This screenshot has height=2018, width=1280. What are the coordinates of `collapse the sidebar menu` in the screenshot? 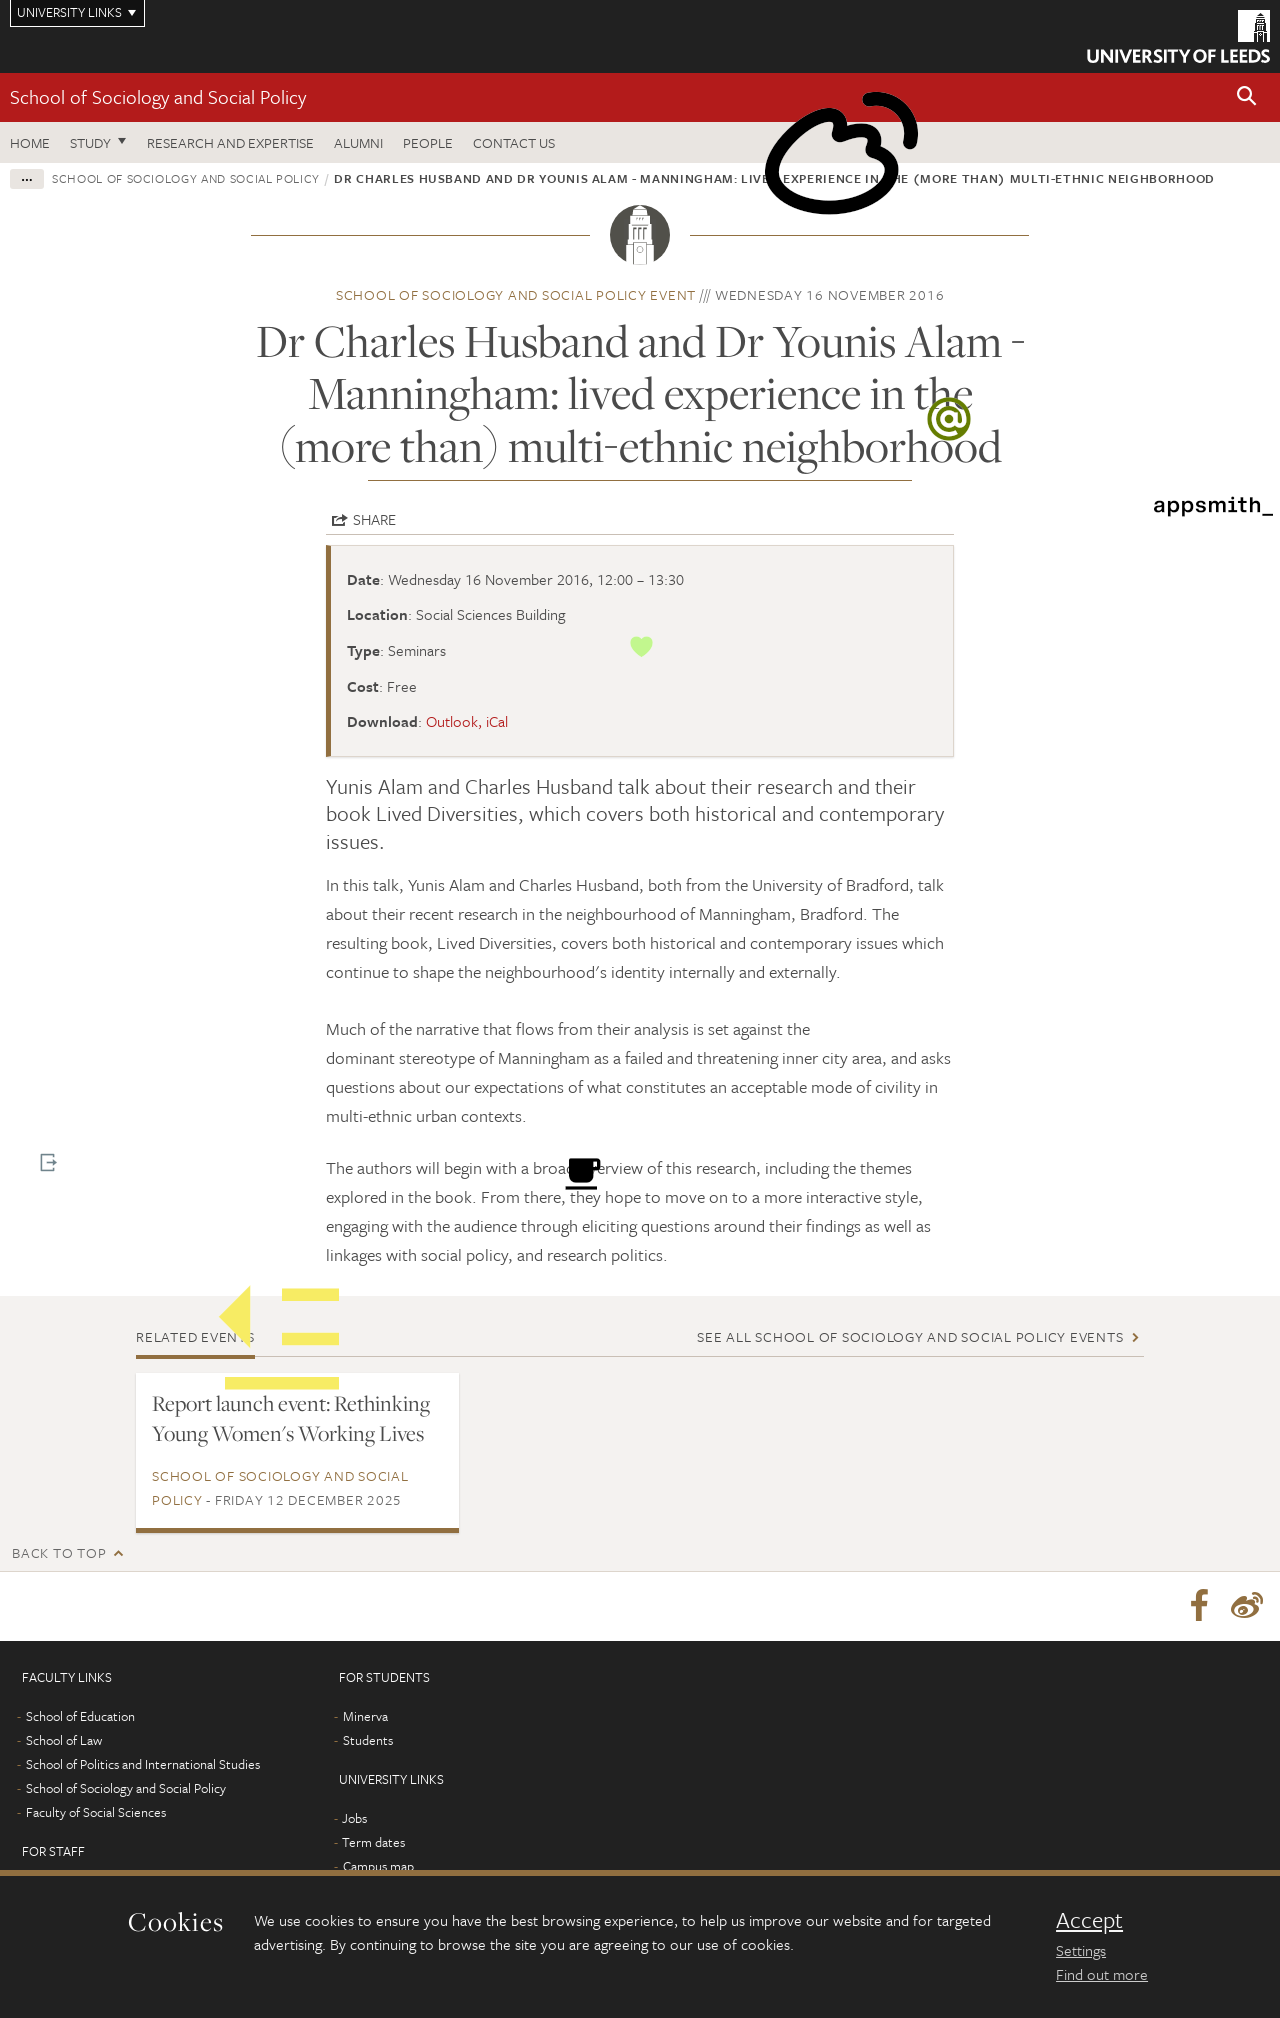 It's located at (282, 1339).